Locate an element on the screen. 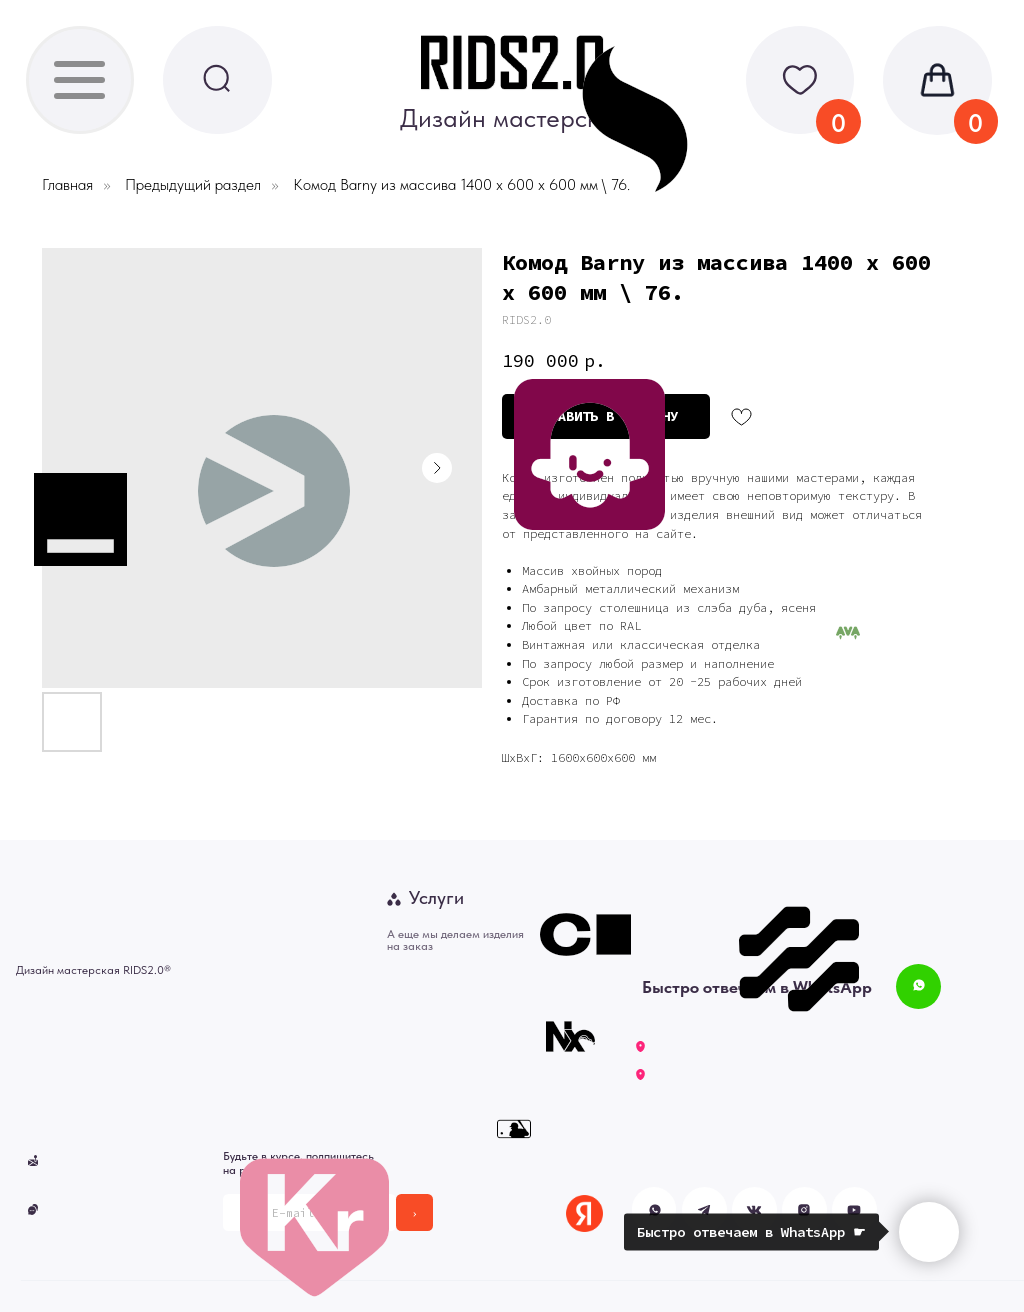 Image resolution: width=1024 pixels, height=1312 pixels. langflow app logo is located at coordinates (799, 959).